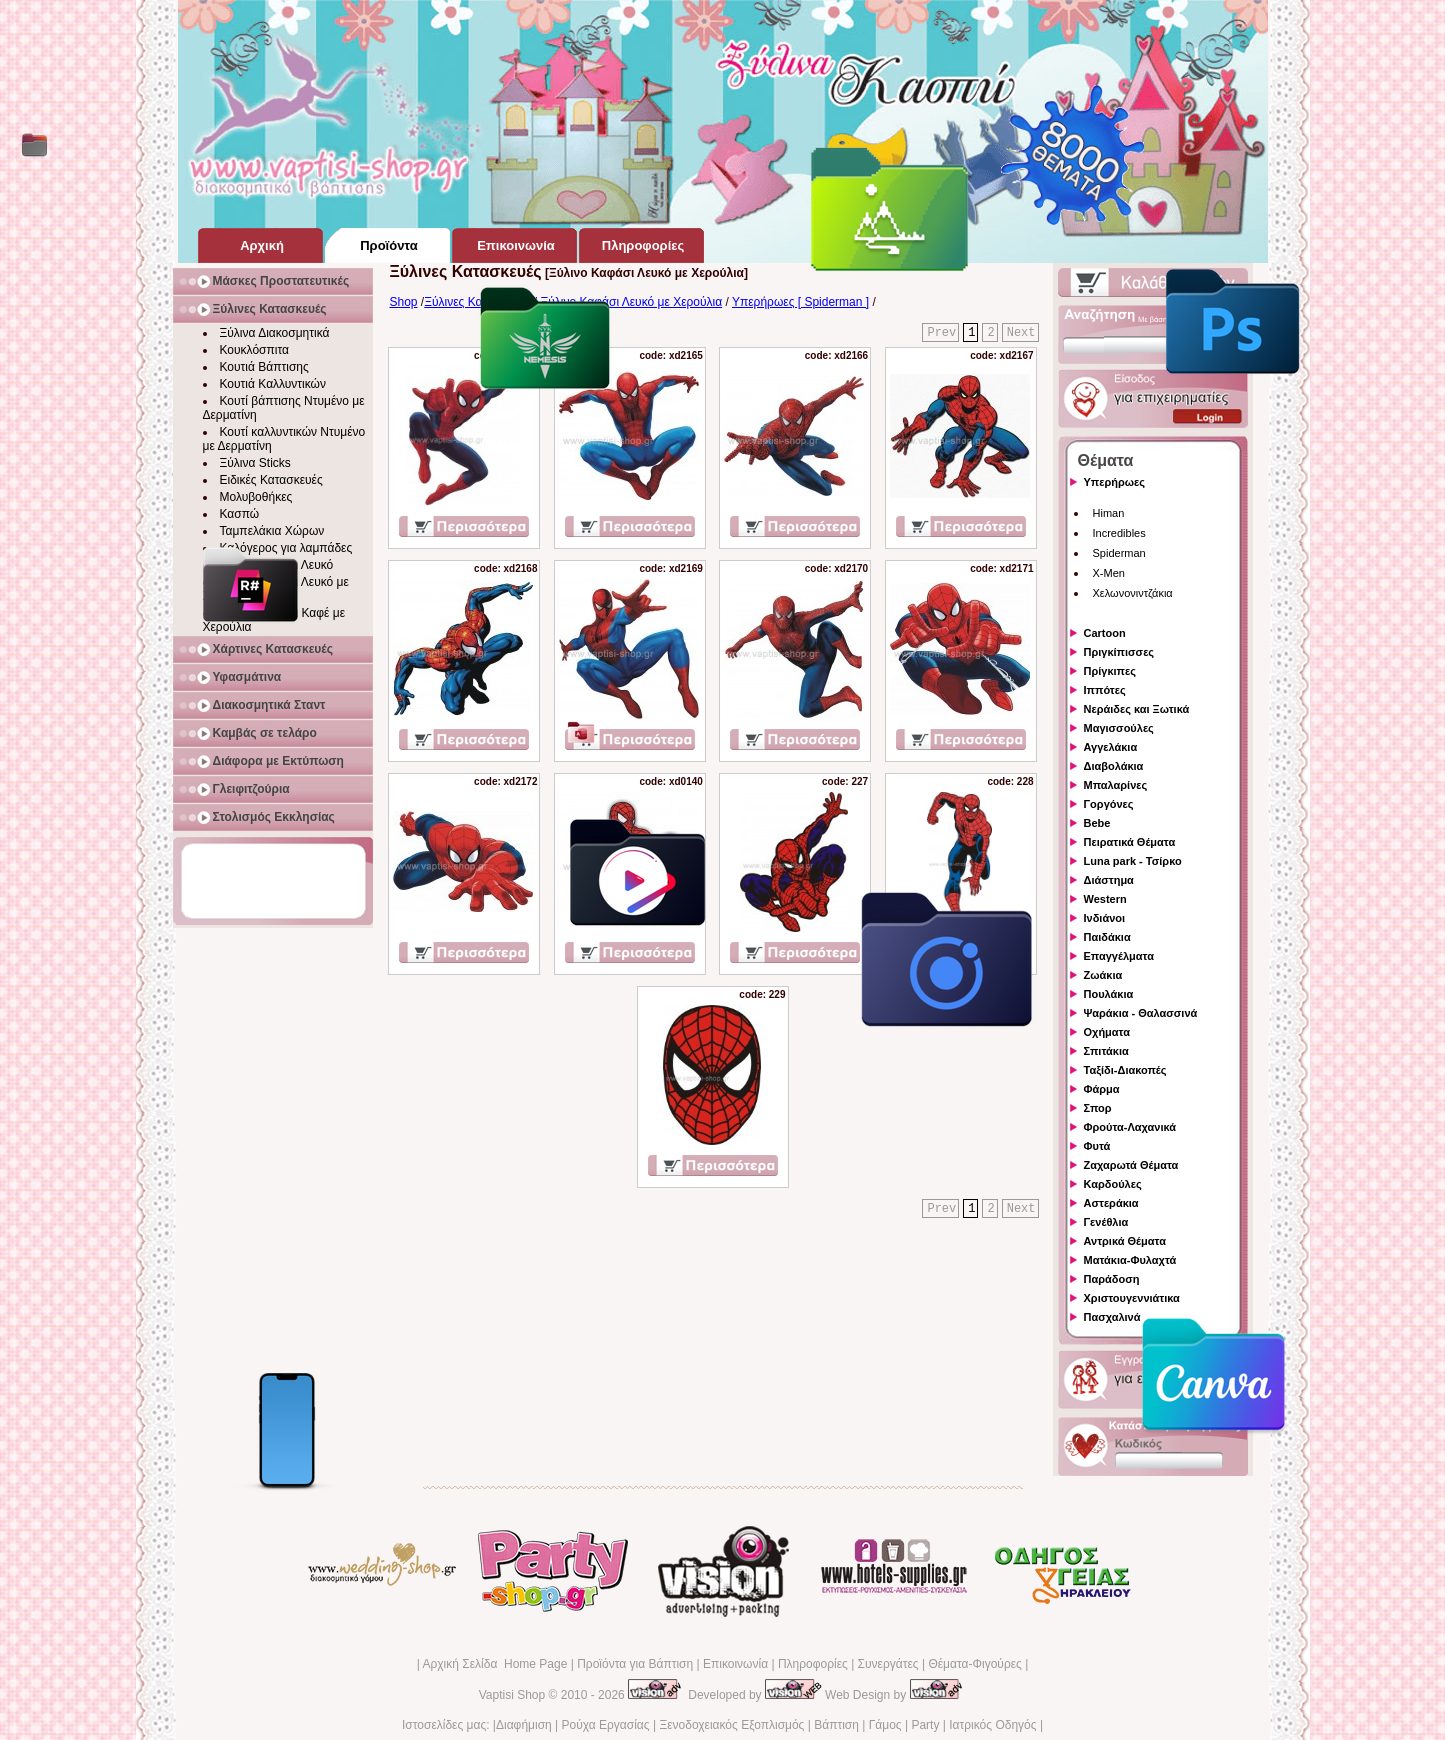  Describe the element at coordinates (581, 733) in the screenshot. I see `open folder containing Microsoft Access database files` at that location.